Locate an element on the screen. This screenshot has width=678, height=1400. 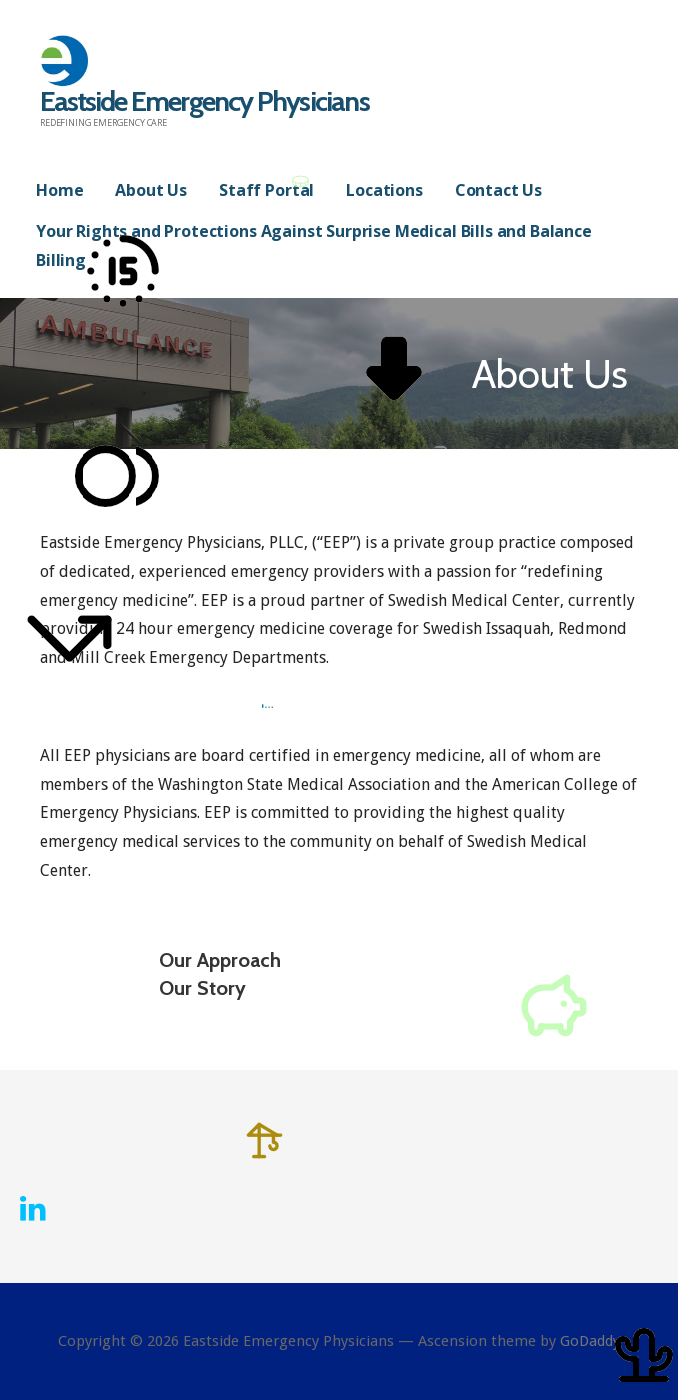
indicates weak signal strength is located at coordinates (267, 702).